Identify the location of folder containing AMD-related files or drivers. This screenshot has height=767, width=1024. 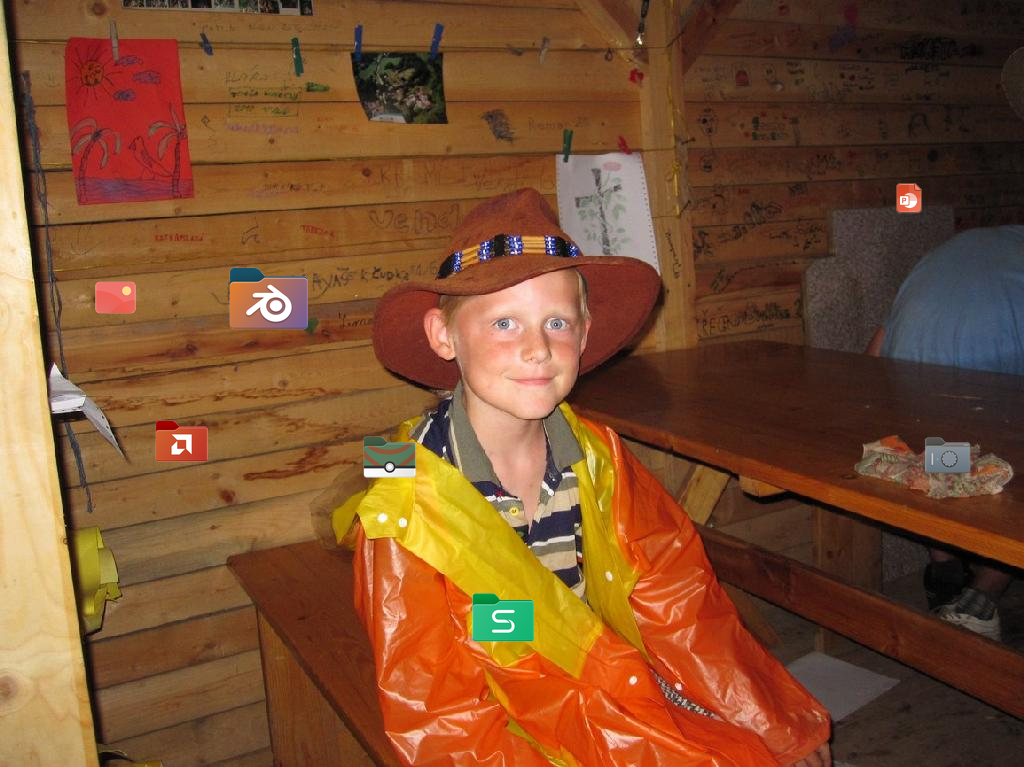
(181, 442).